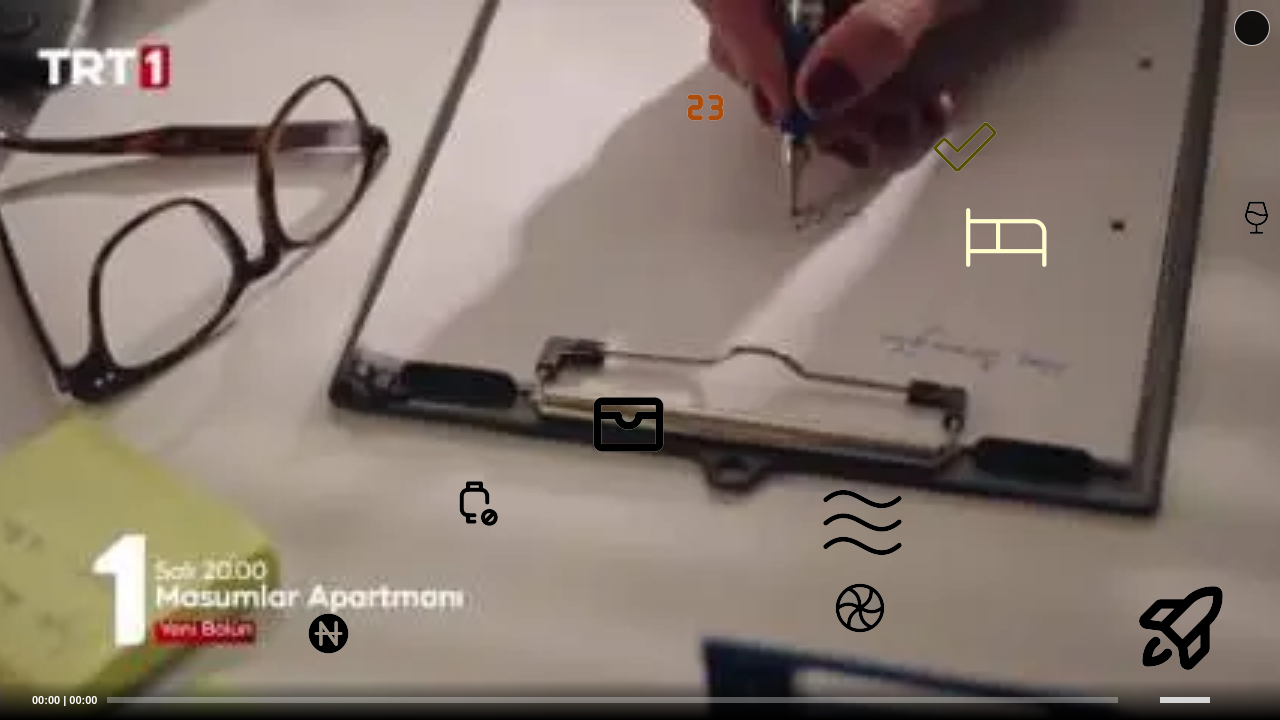 This screenshot has height=720, width=1280. Describe the element at coordinates (860, 608) in the screenshot. I see `loading content in progress` at that location.